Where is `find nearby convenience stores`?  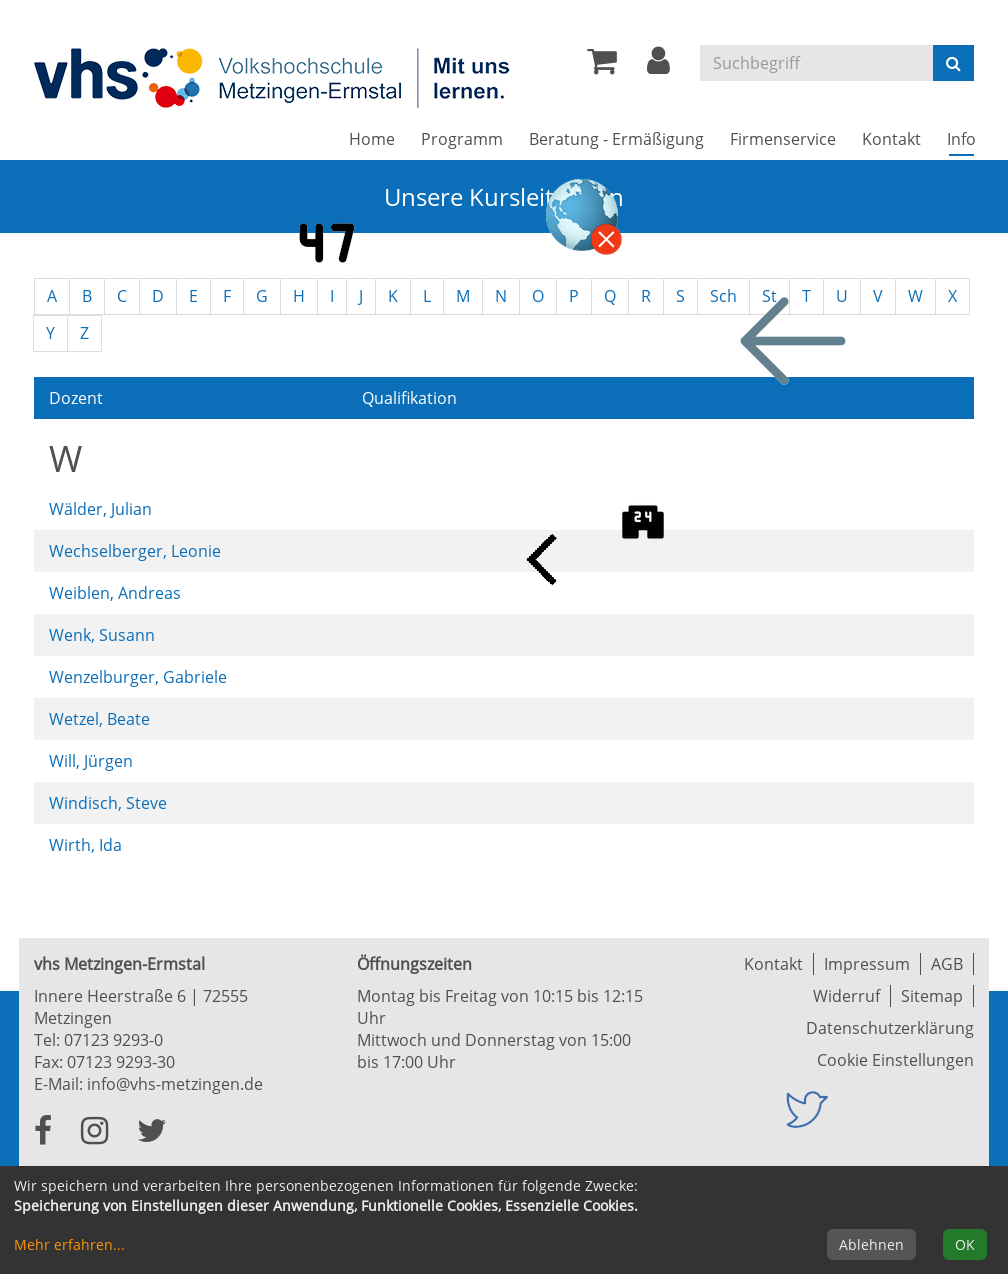
find nearby convenience stores is located at coordinates (643, 522).